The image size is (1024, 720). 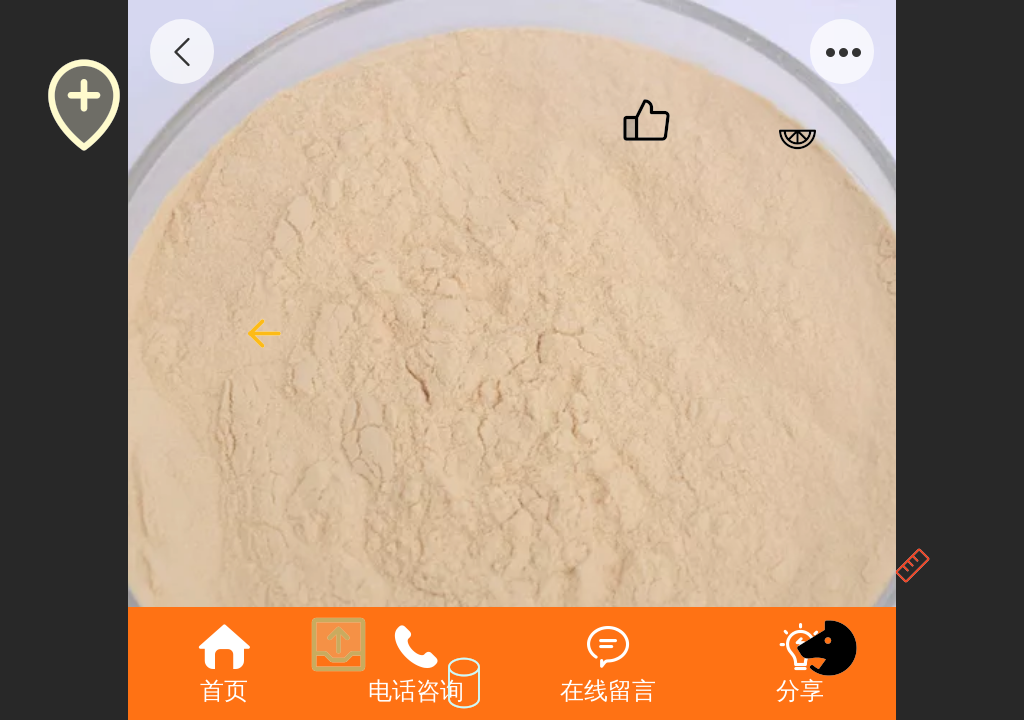 I want to click on access equestrian or horse-related features, so click(x=829, y=648).